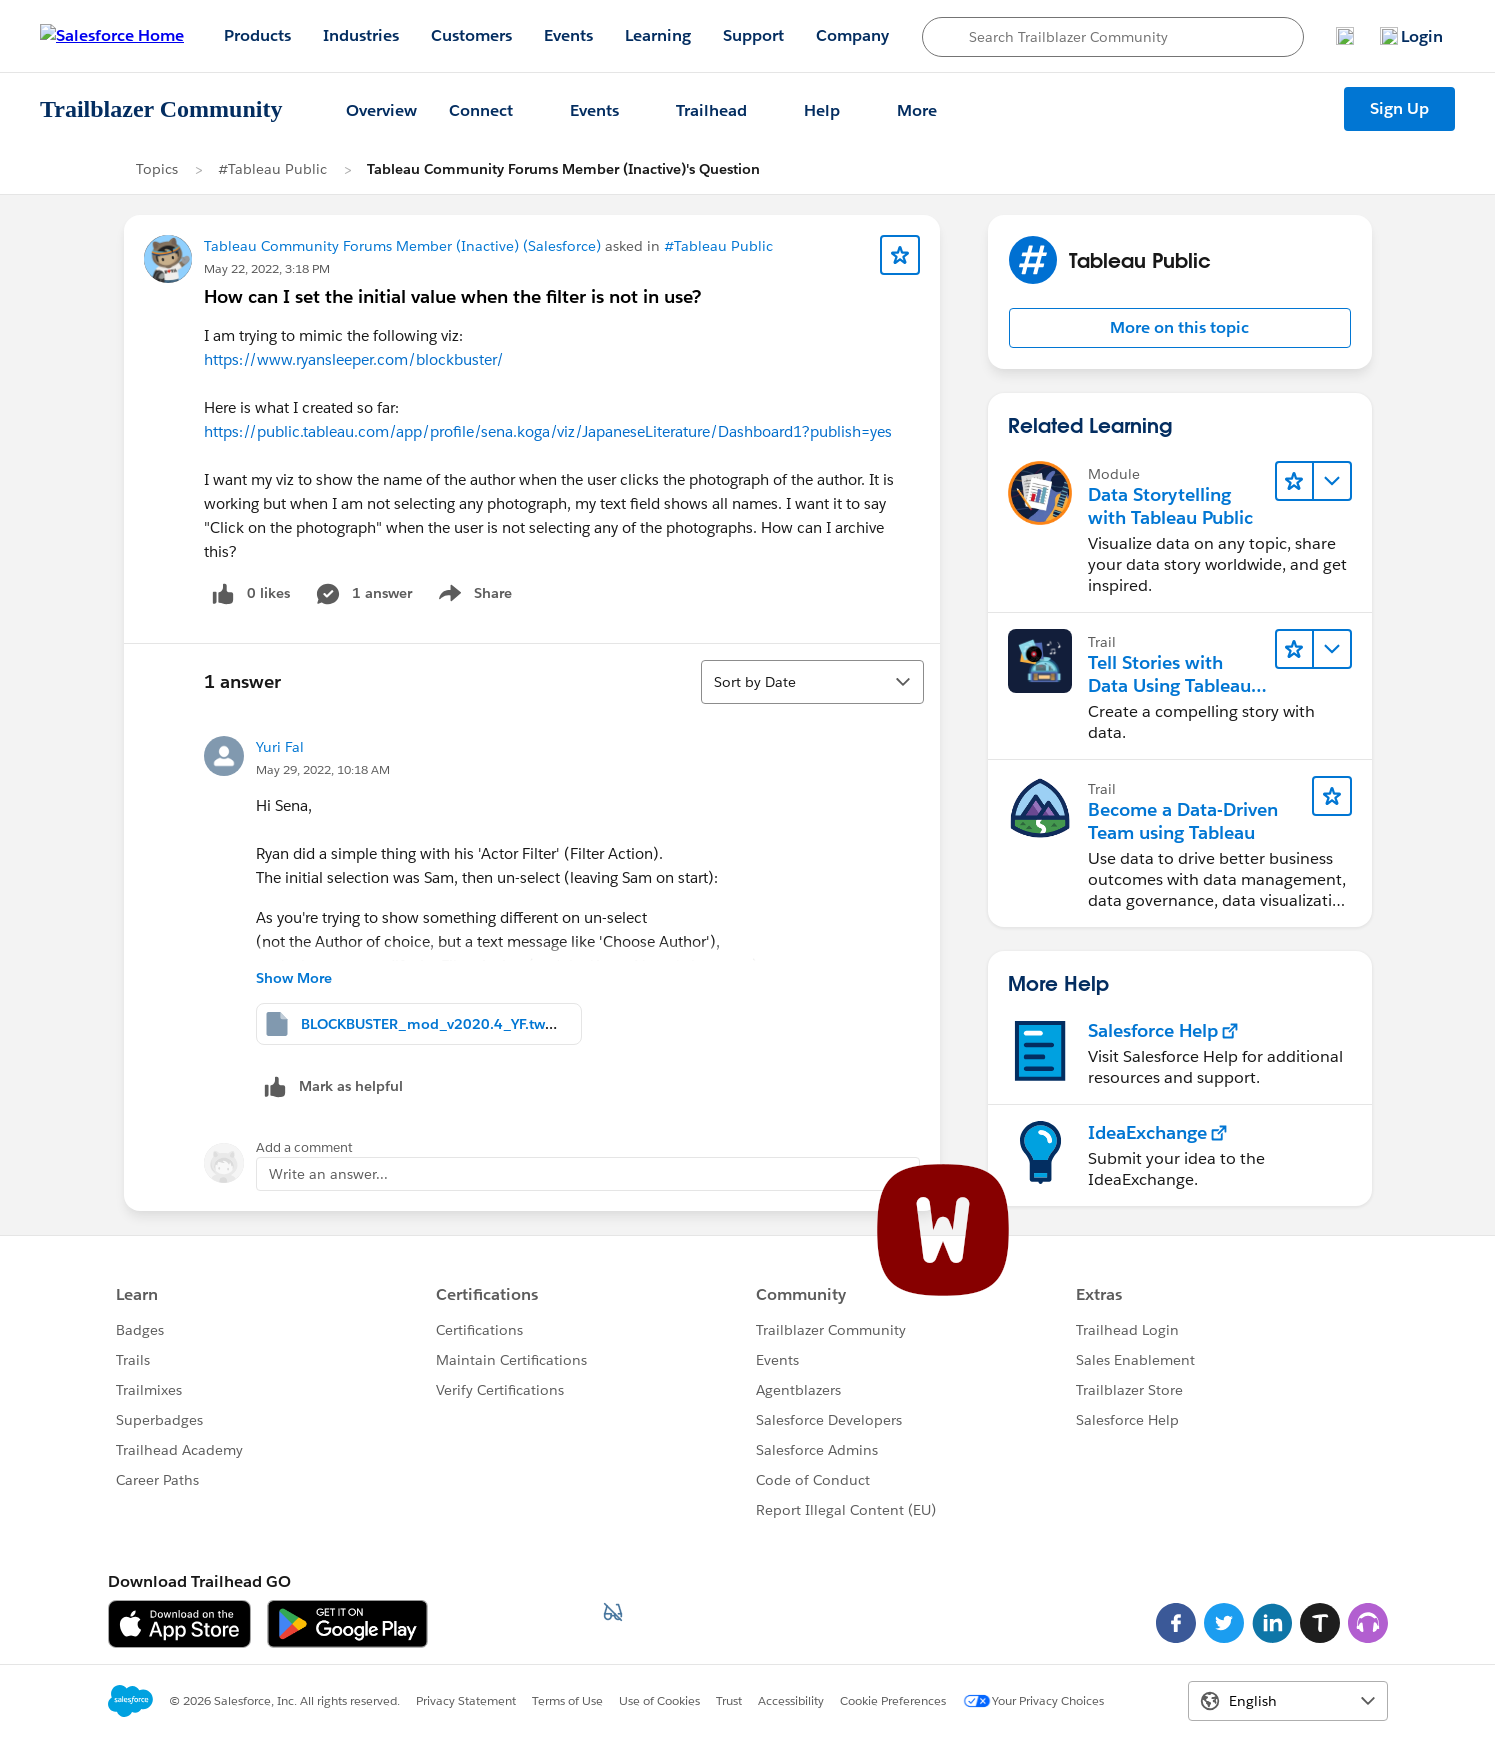 Image resolution: width=1495 pixels, height=1737 pixels. Describe the element at coordinates (943, 1230) in the screenshot. I see `app icon for a service or brand starting with "W"` at that location.